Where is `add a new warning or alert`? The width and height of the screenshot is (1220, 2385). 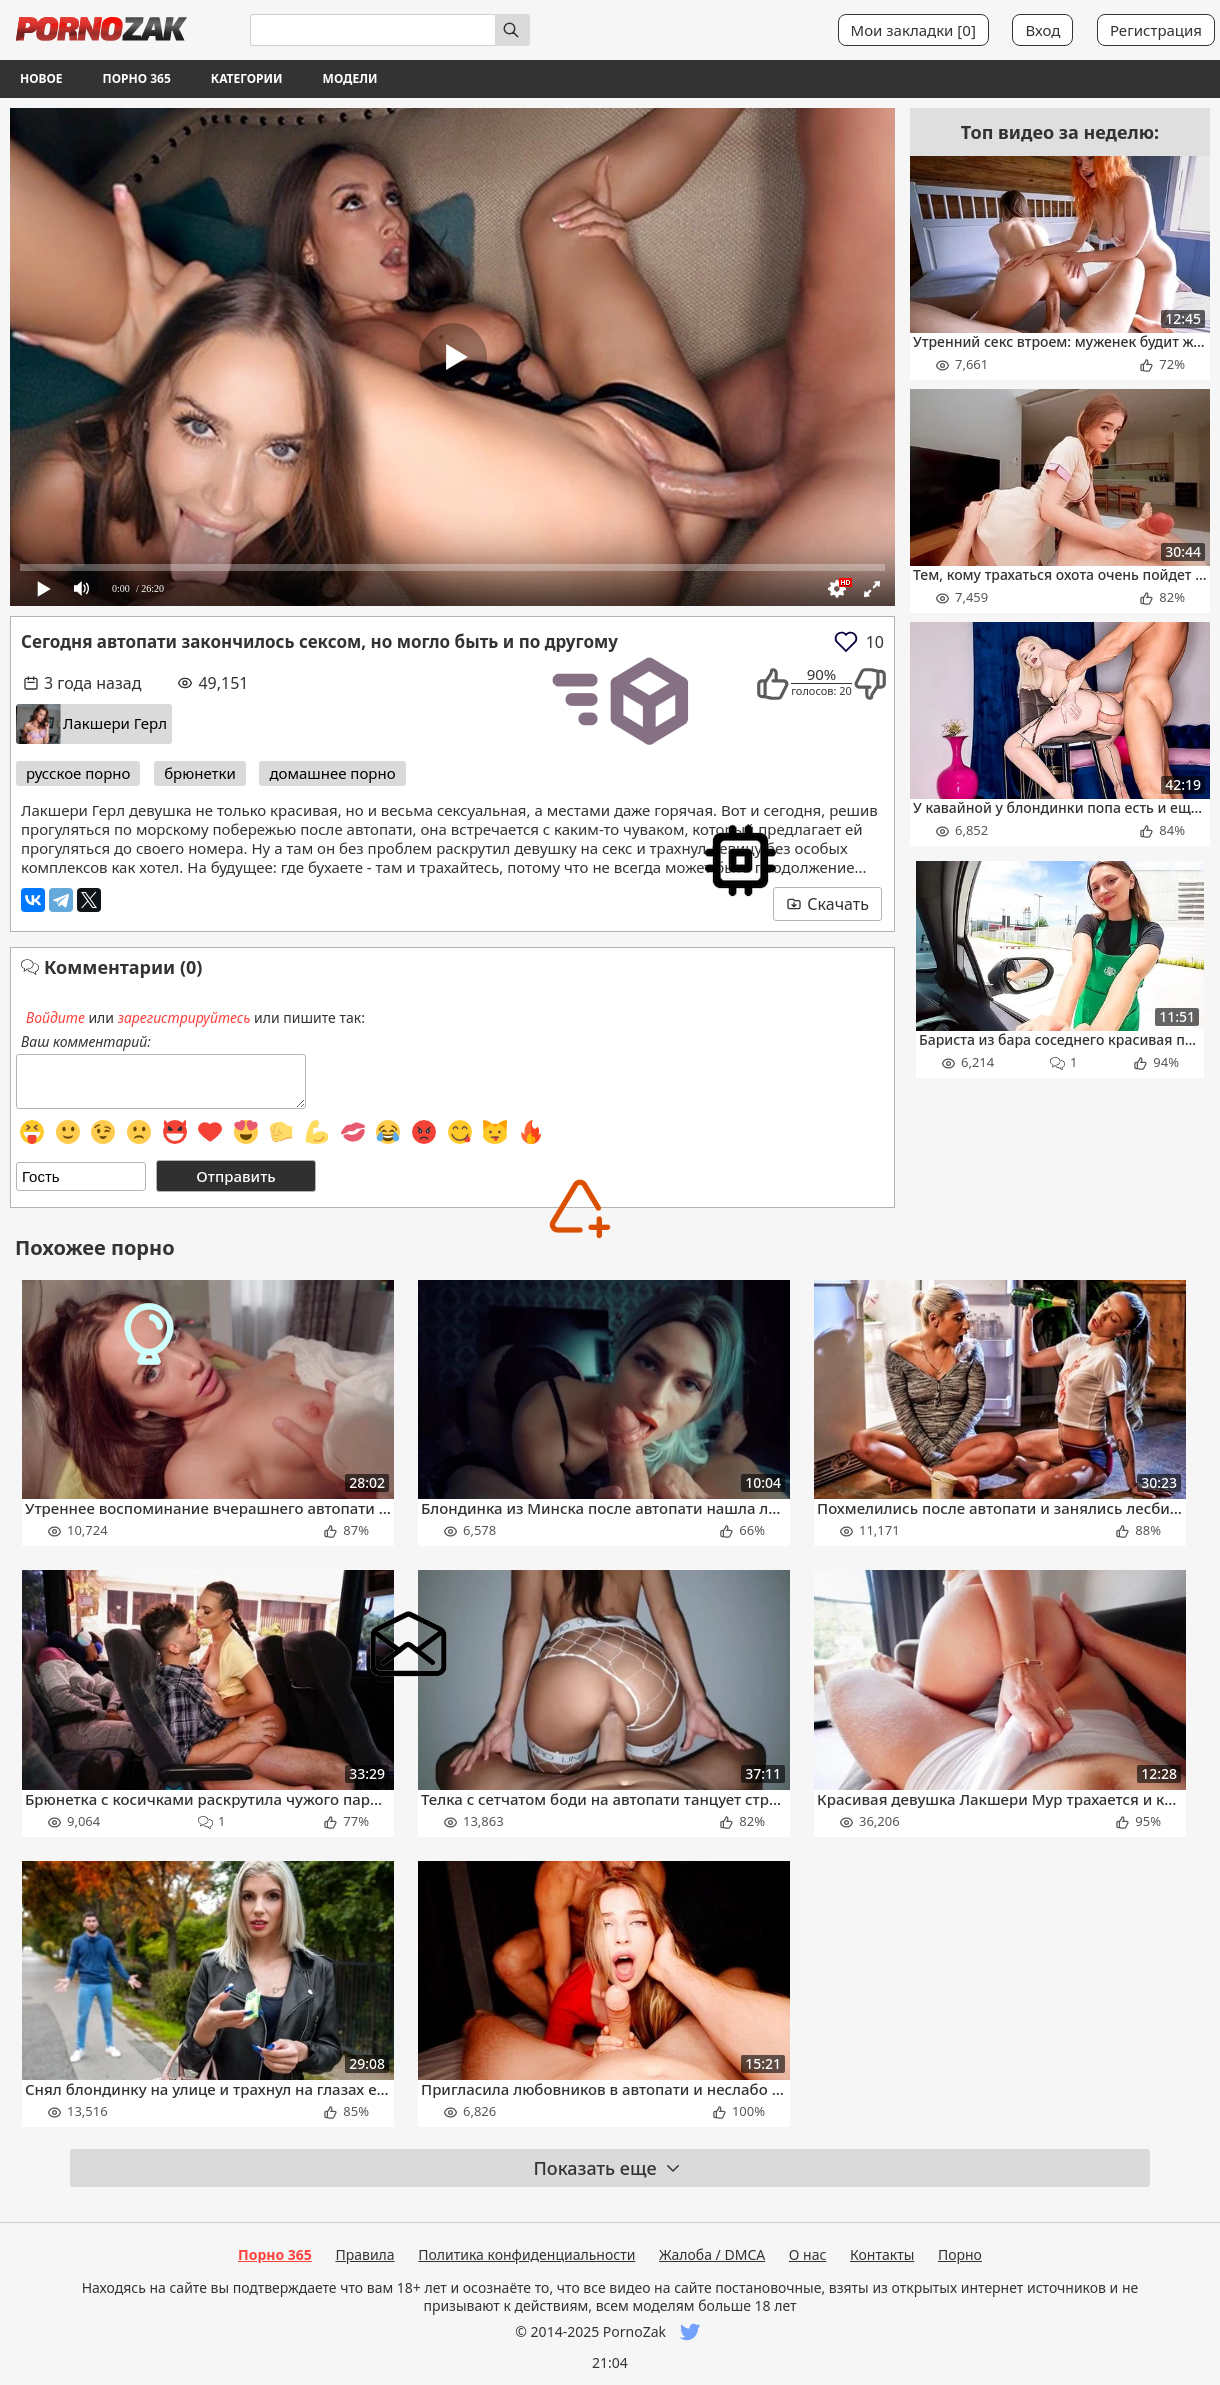
add a new warning or alert is located at coordinates (580, 1208).